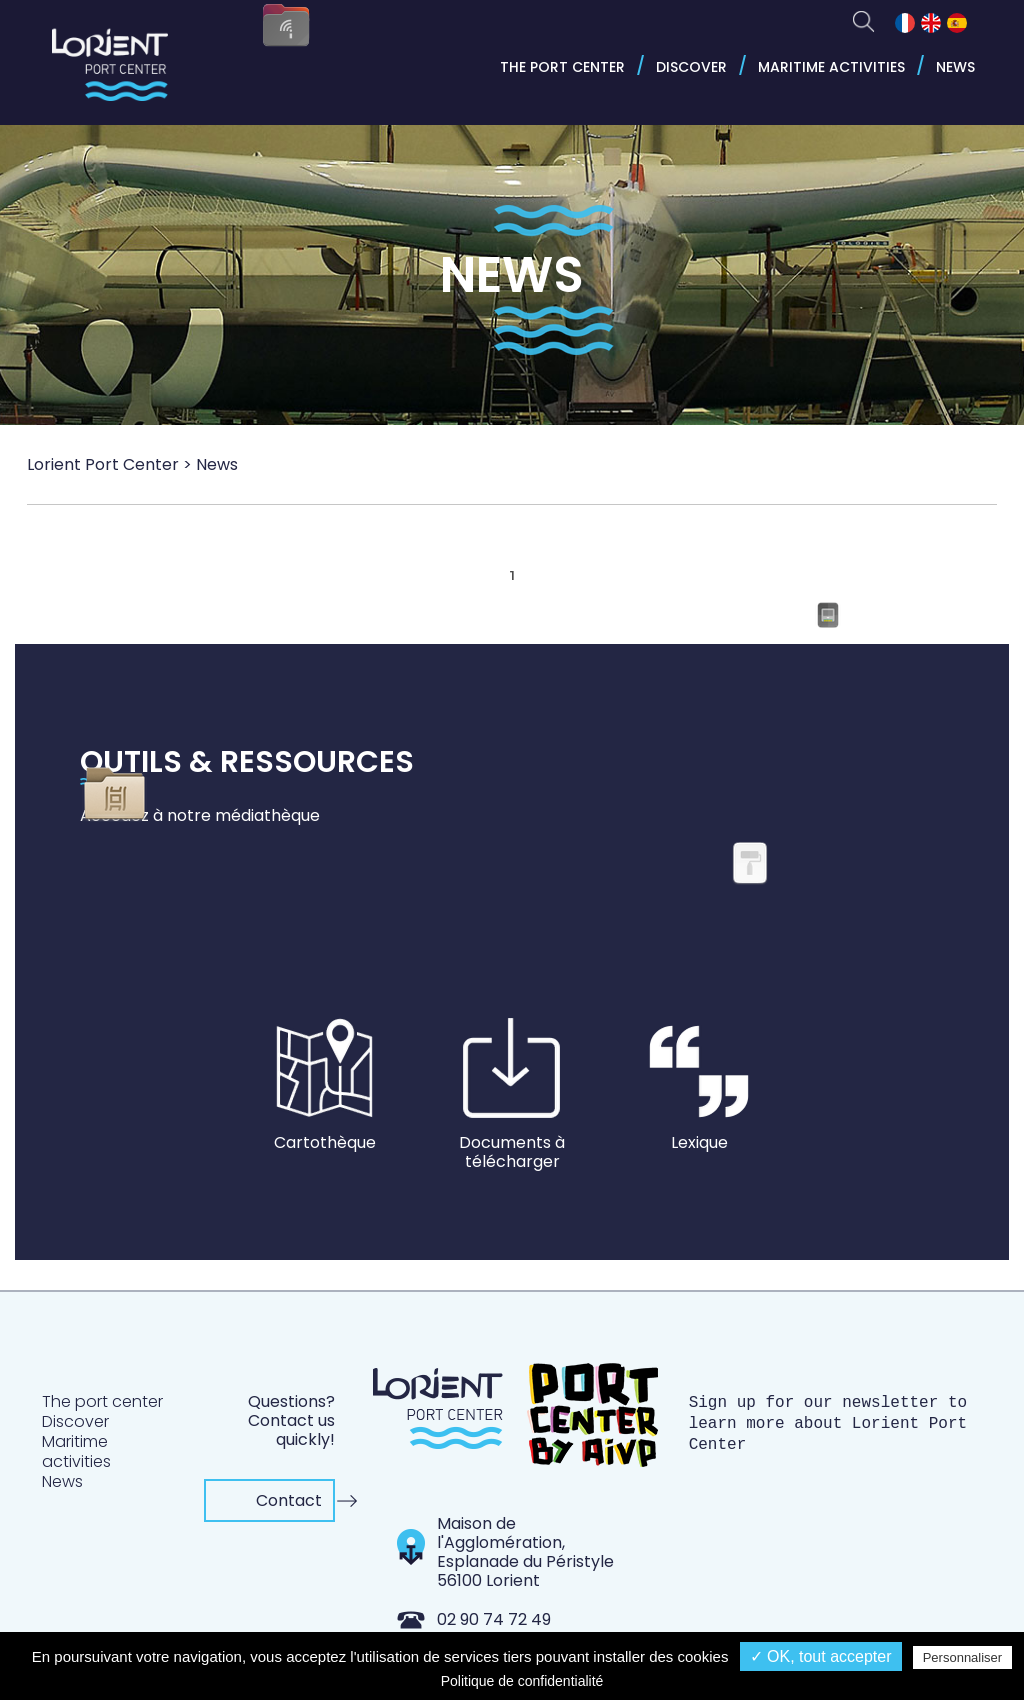  Describe the element at coordinates (828, 615) in the screenshot. I see `game boy advance ROM file` at that location.